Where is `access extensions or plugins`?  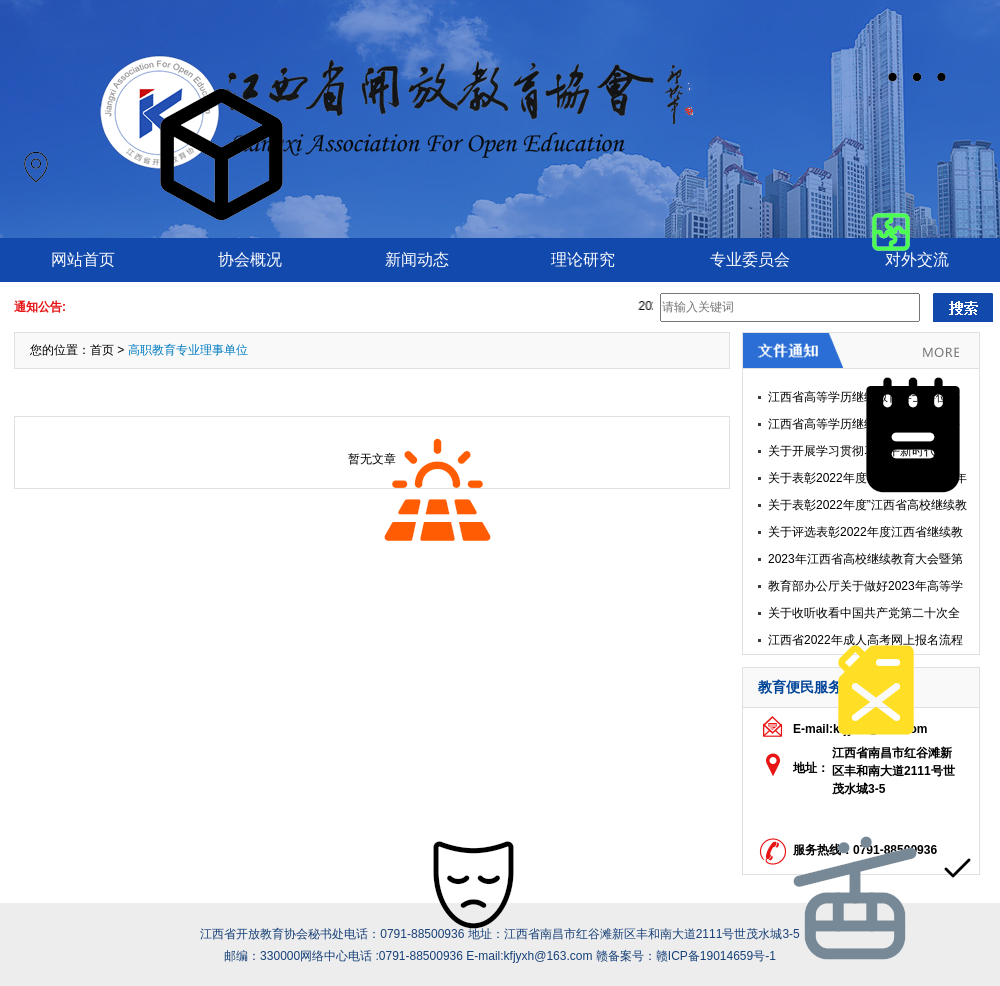 access extensions or plugins is located at coordinates (891, 232).